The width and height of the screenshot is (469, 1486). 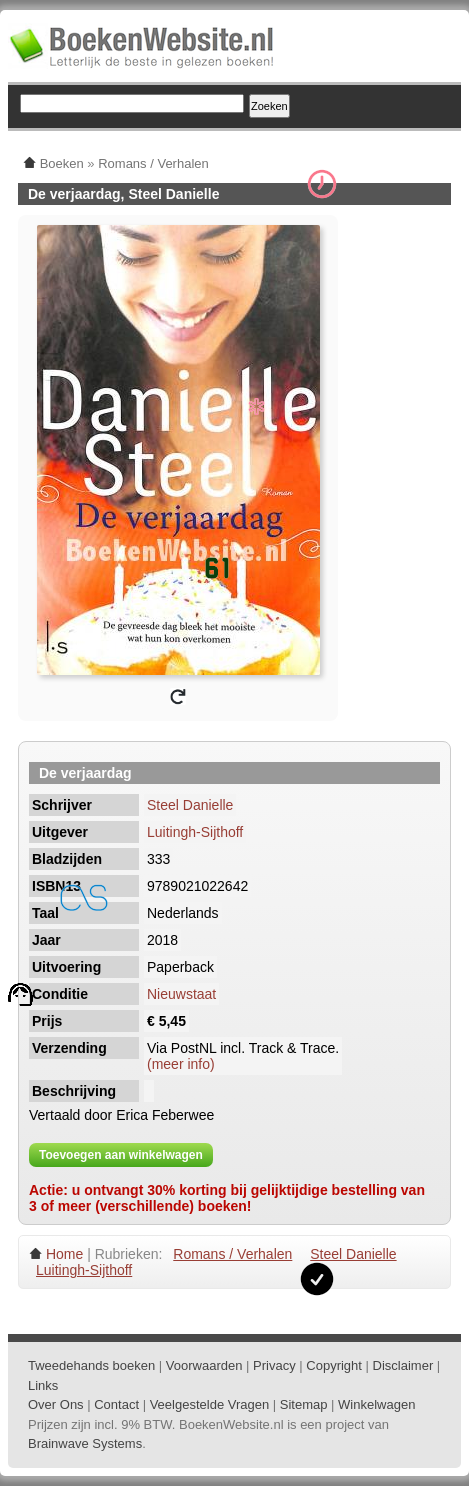 I want to click on indicates a completed or successful action, so click(x=317, y=1279).